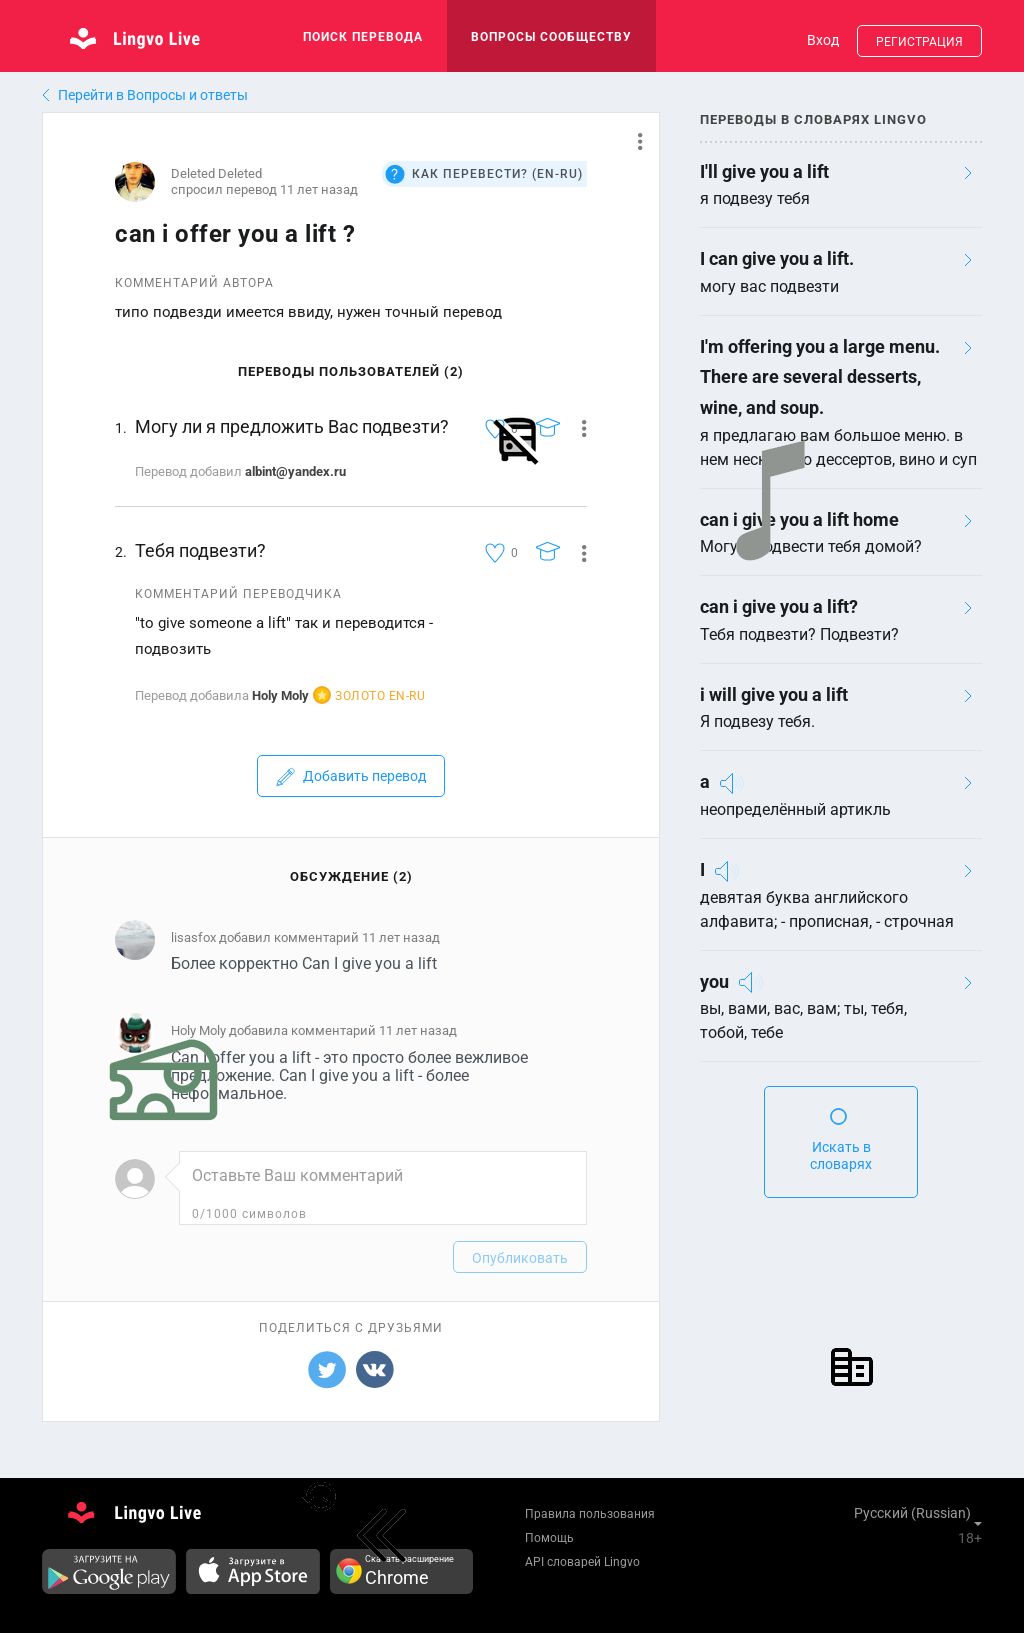 This screenshot has height=1633, width=1024. What do you see at coordinates (319, 1496) in the screenshot?
I see `restore to a previous version` at bounding box center [319, 1496].